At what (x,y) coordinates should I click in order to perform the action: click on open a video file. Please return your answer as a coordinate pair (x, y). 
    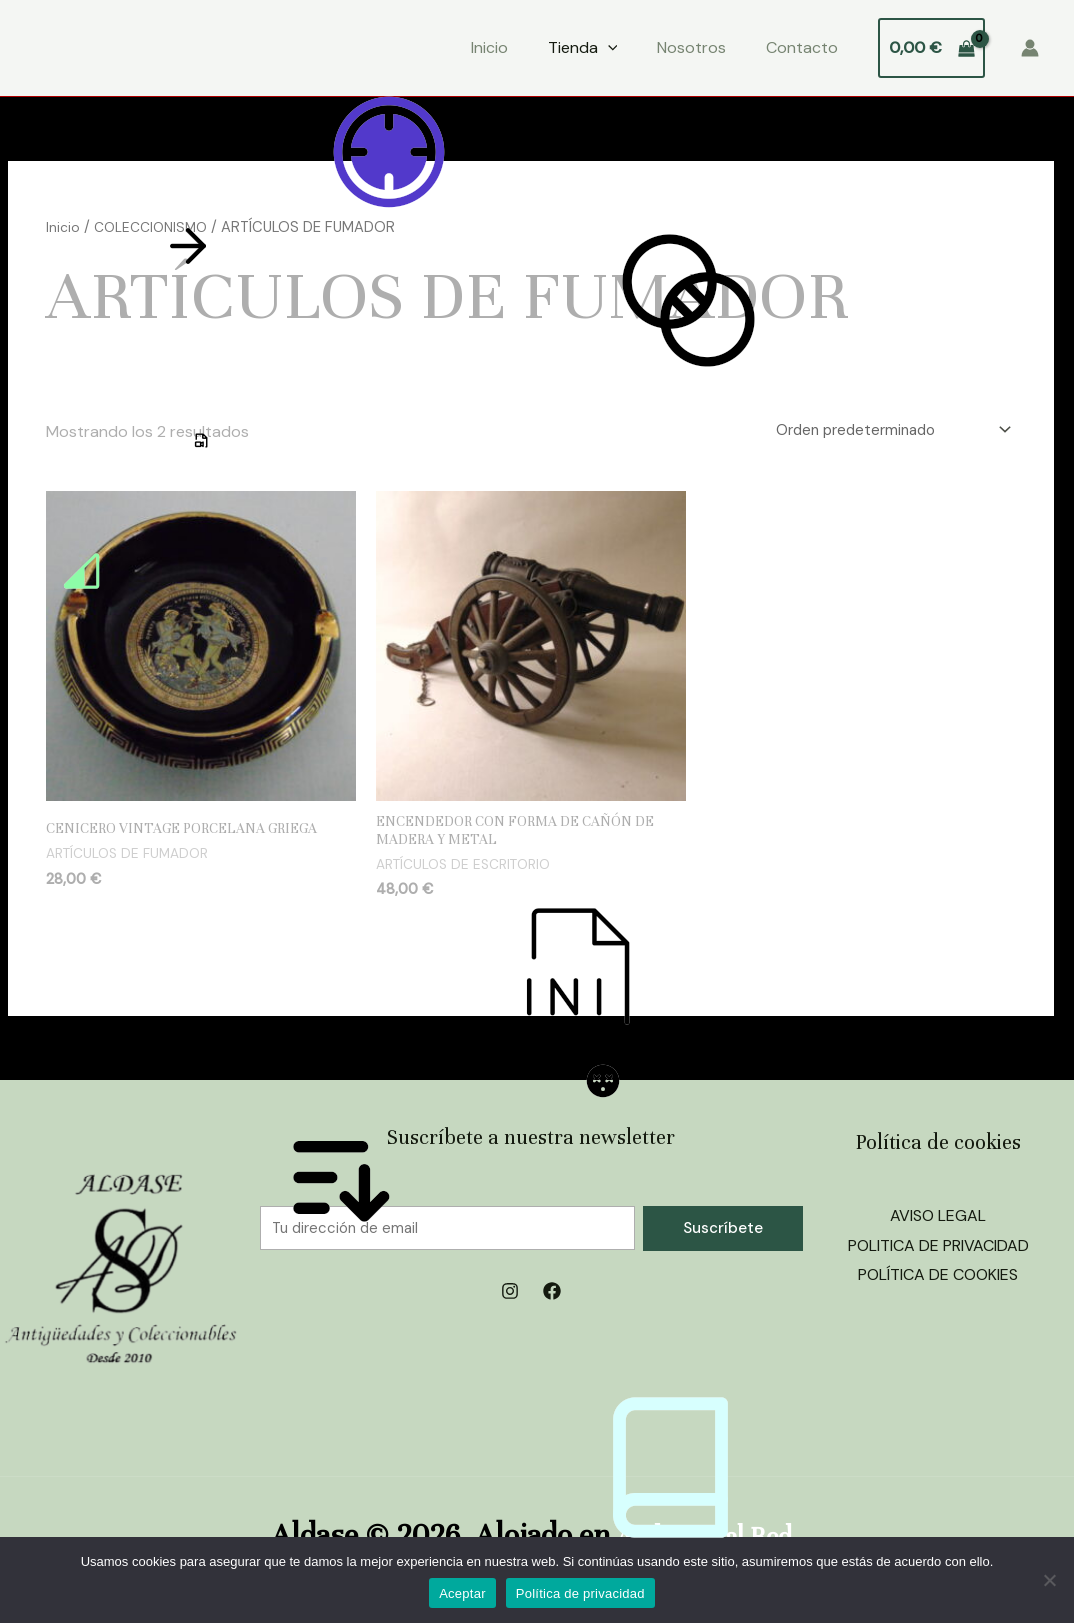
    Looking at the image, I should click on (201, 440).